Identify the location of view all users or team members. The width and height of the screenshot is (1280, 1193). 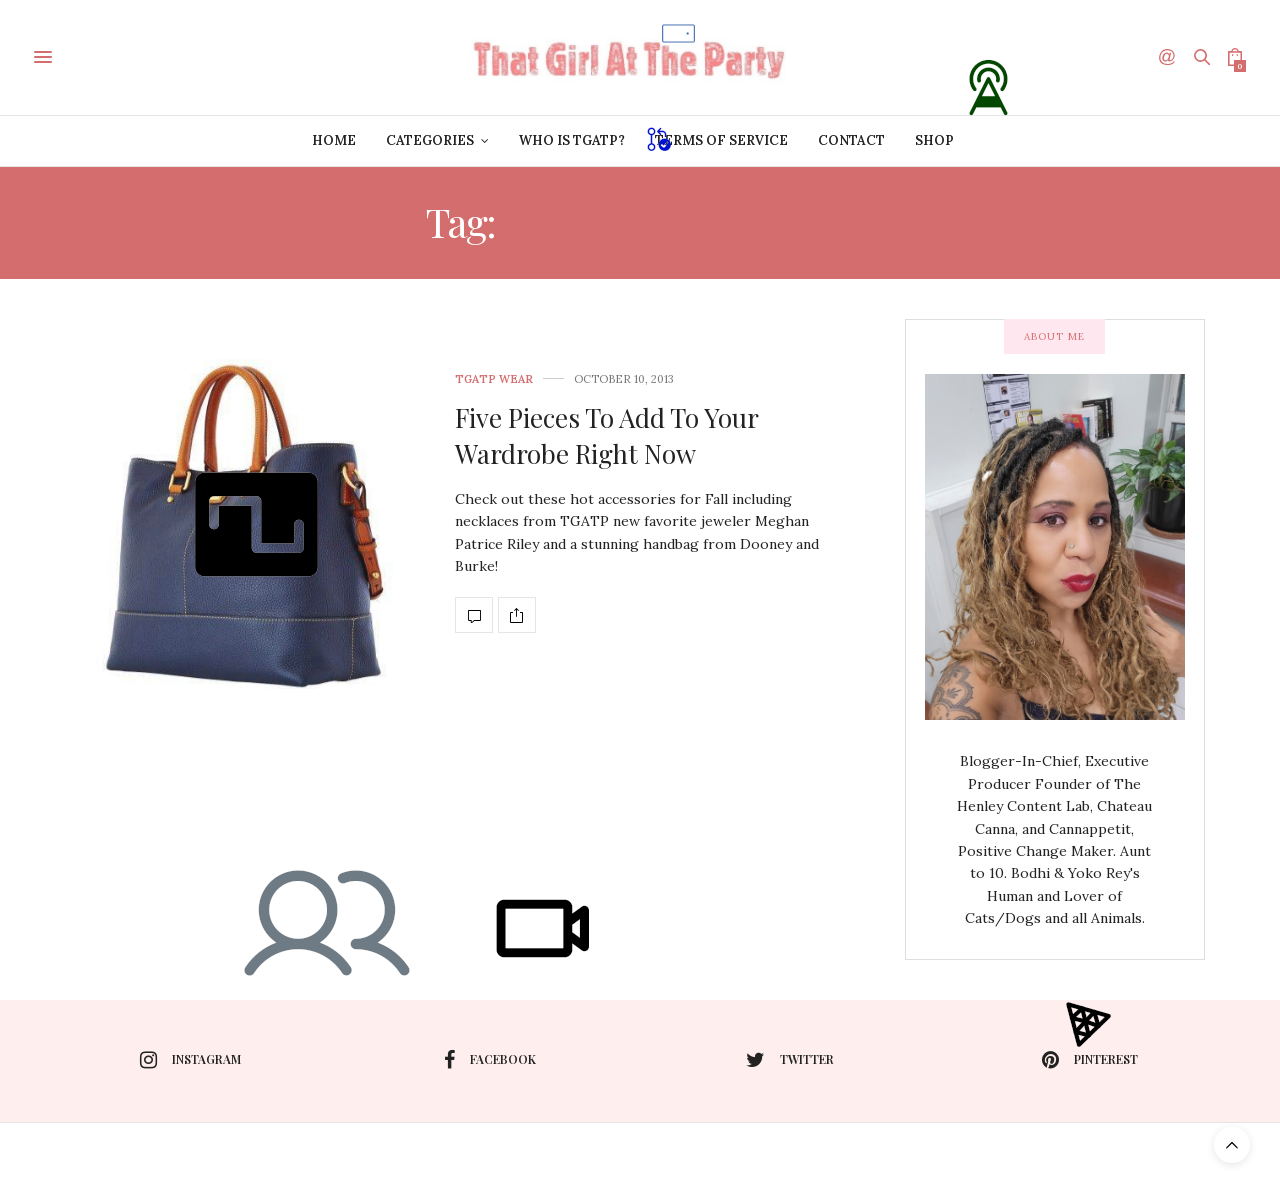
(327, 923).